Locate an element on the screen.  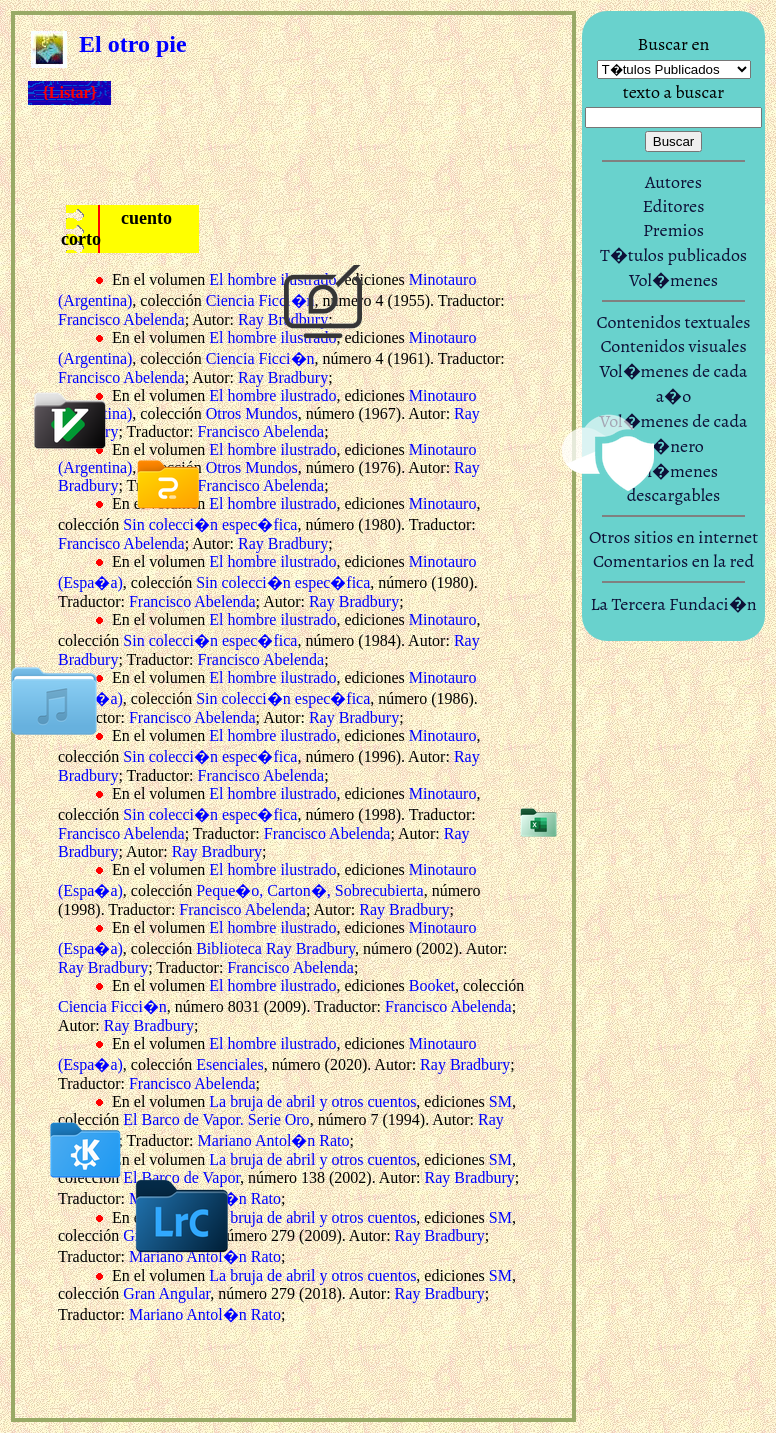
open wondershare edrawproj project files folder is located at coordinates (168, 486).